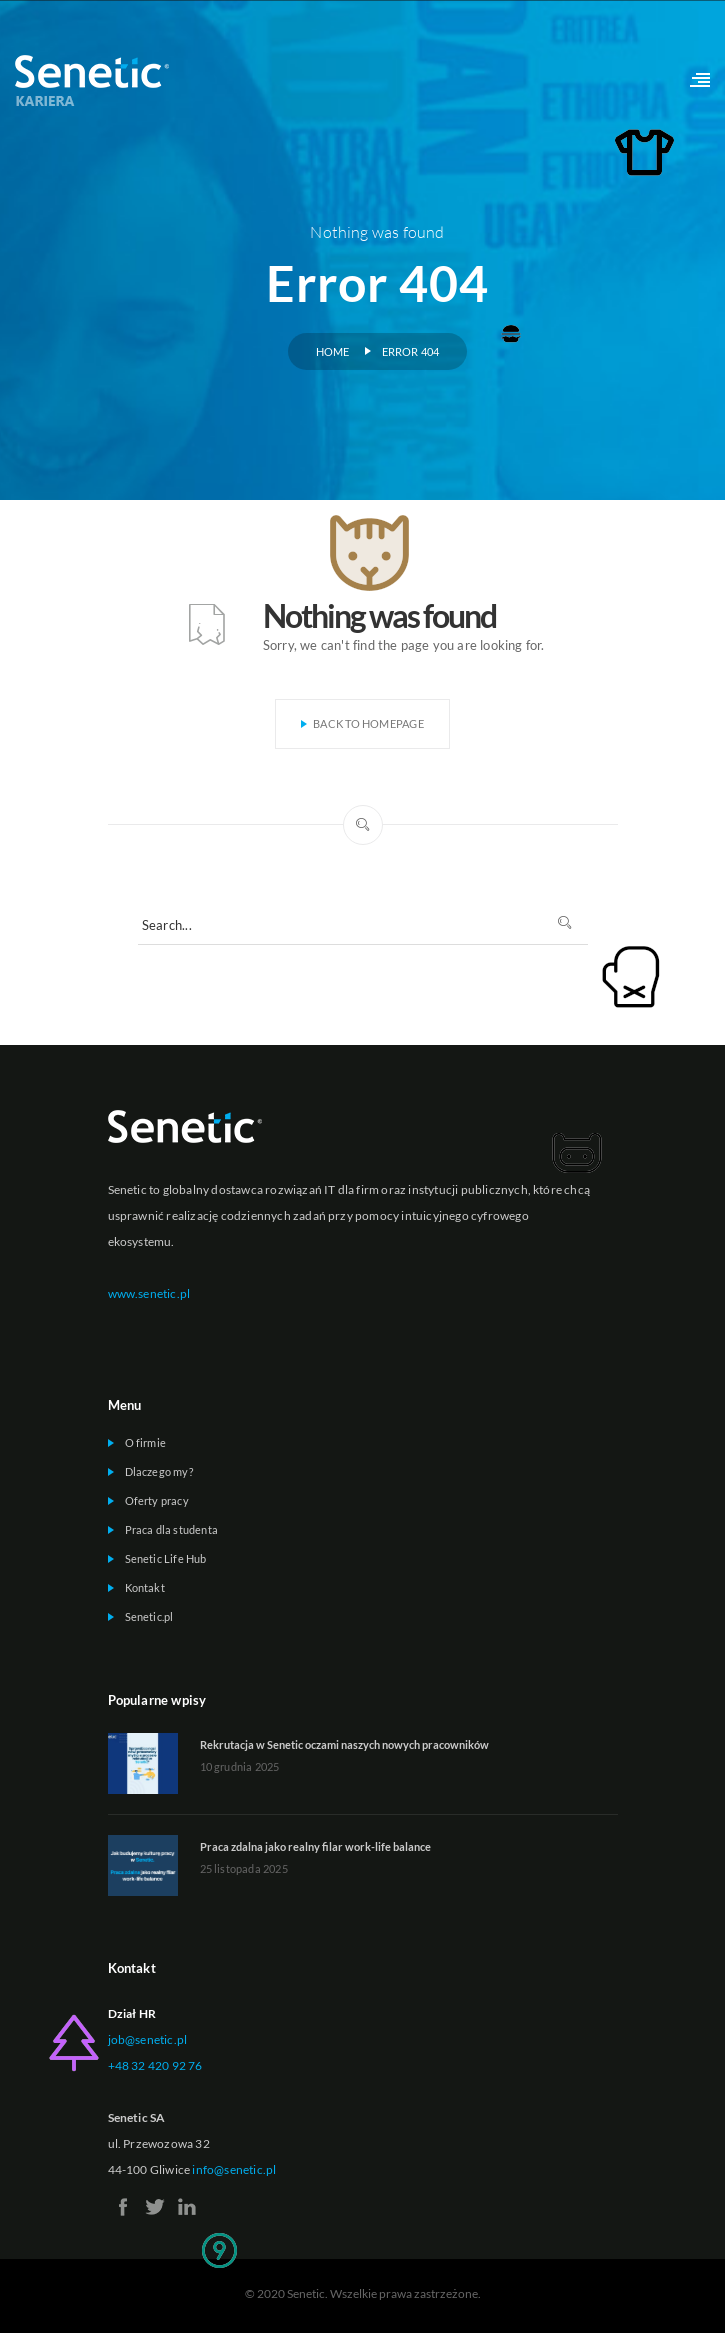 Image resolution: width=725 pixels, height=2333 pixels. What do you see at coordinates (74, 2043) in the screenshot?
I see `indicates parks or nature areas on a map` at bounding box center [74, 2043].